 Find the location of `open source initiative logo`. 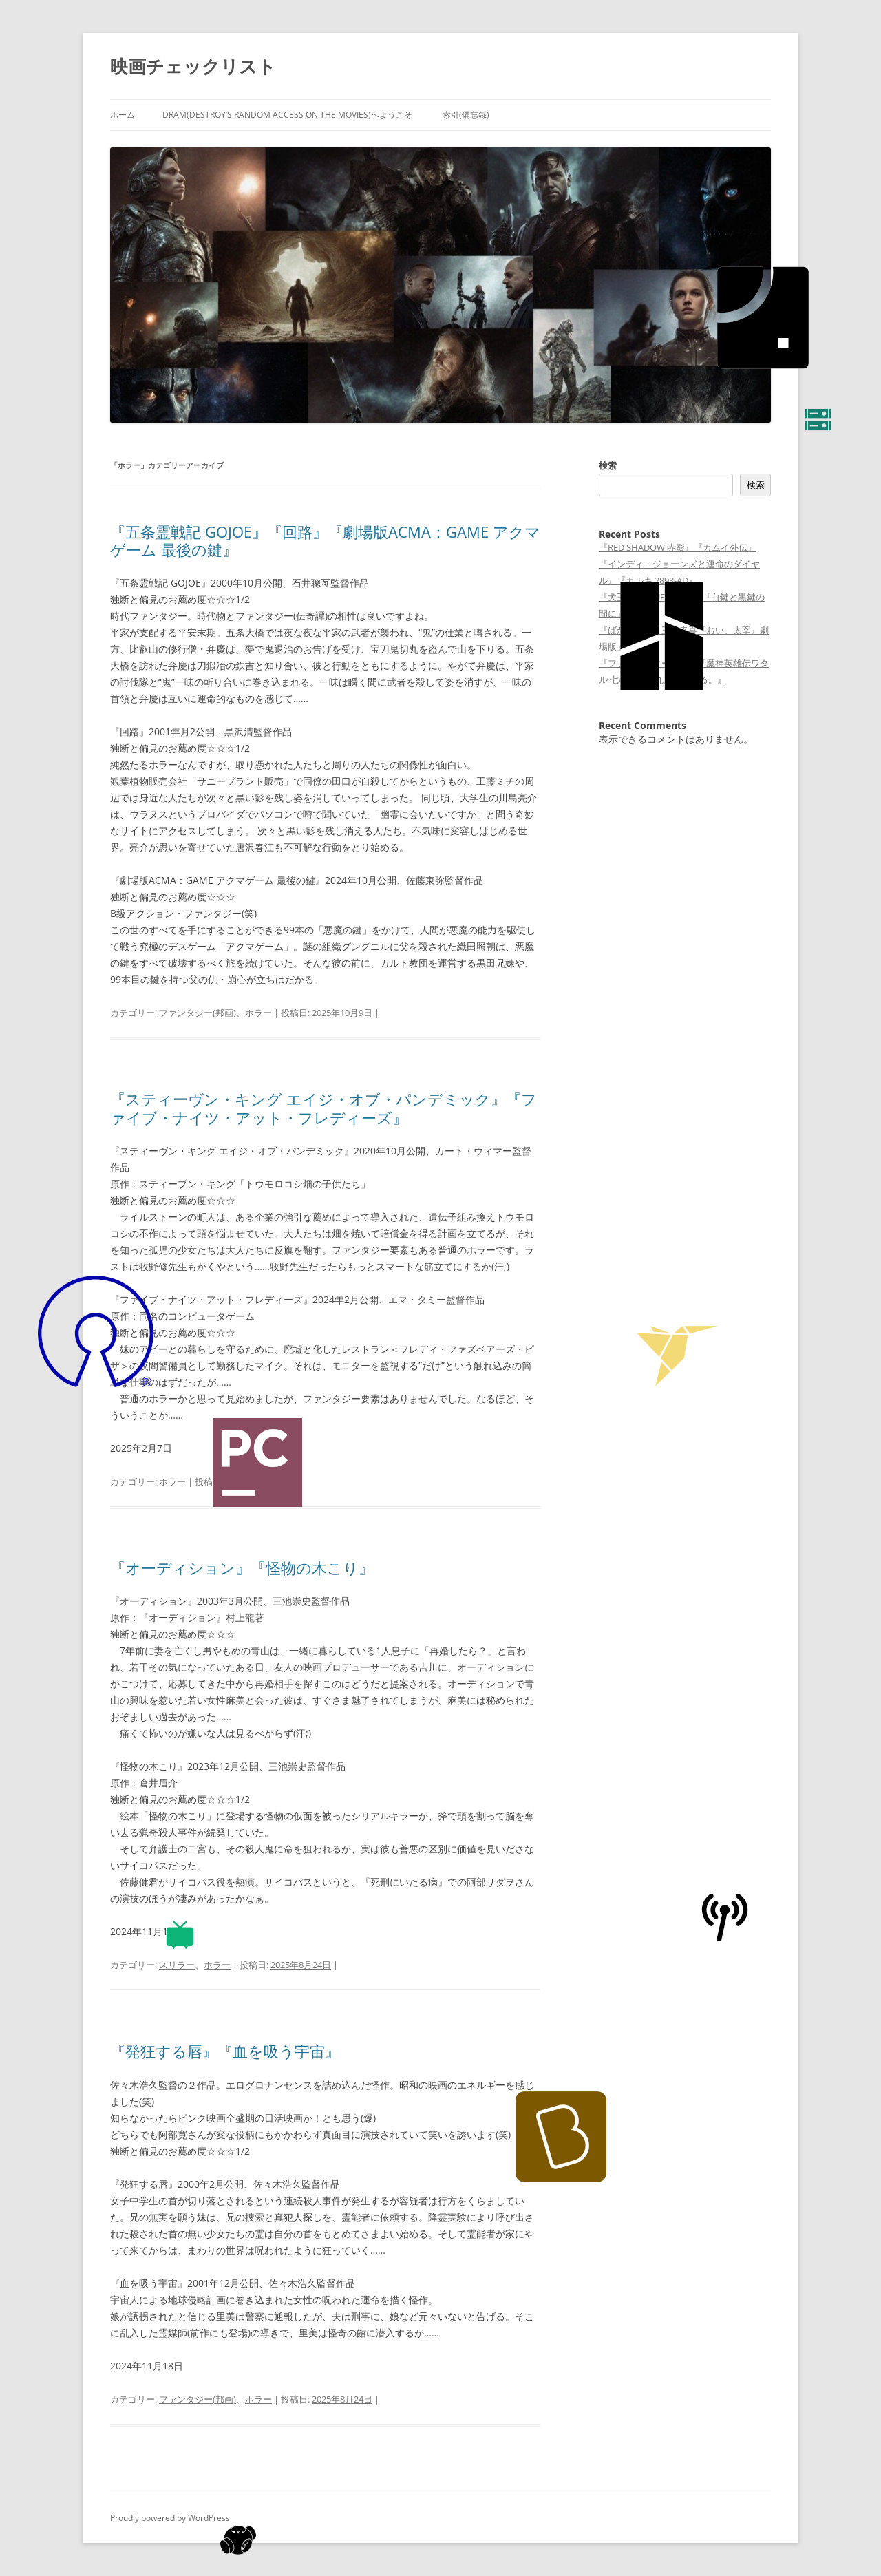

open source initiative logo is located at coordinates (96, 1331).